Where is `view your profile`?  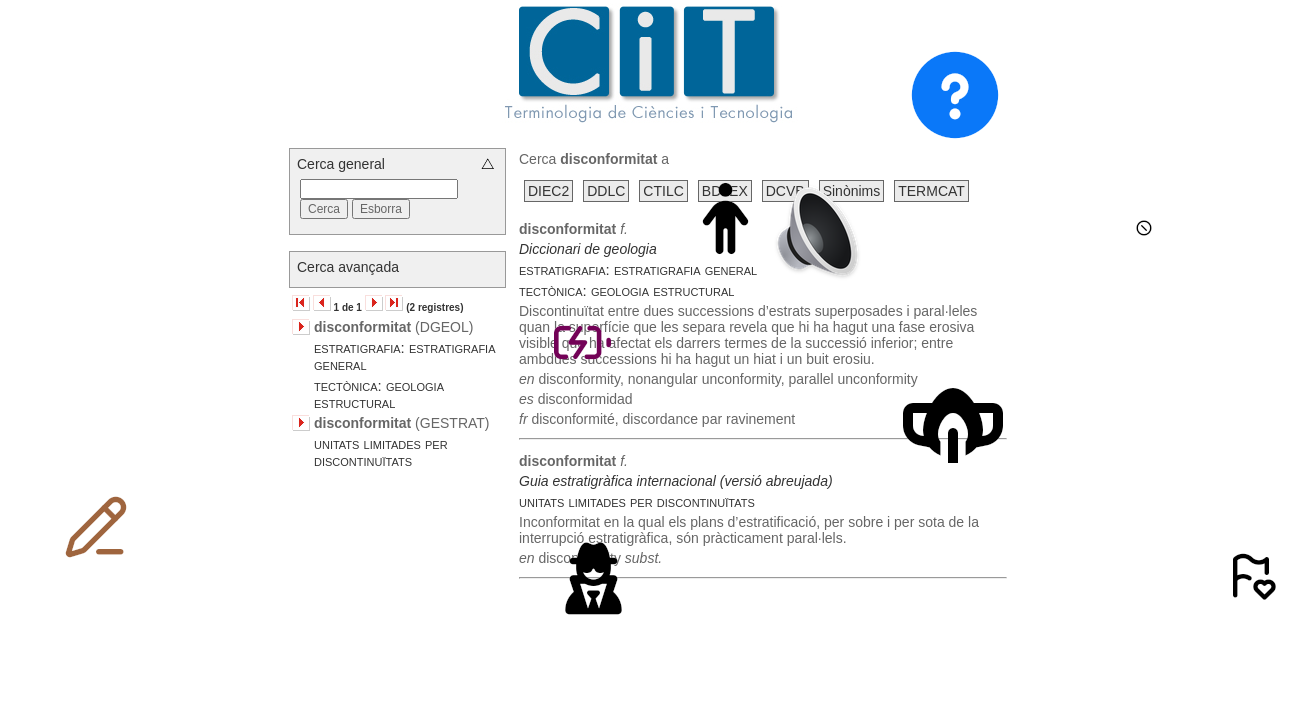 view your profile is located at coordinates (725, 218).